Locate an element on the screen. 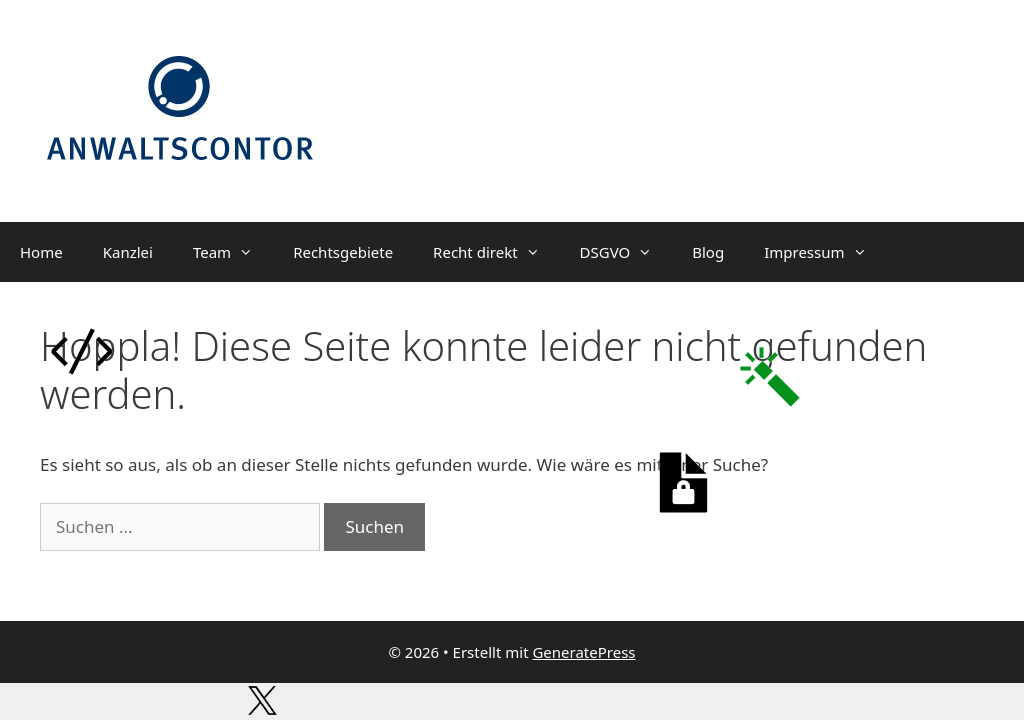 This screenshot has width=1024, height=720. view or edit source code is located at coordinates (82, 350).